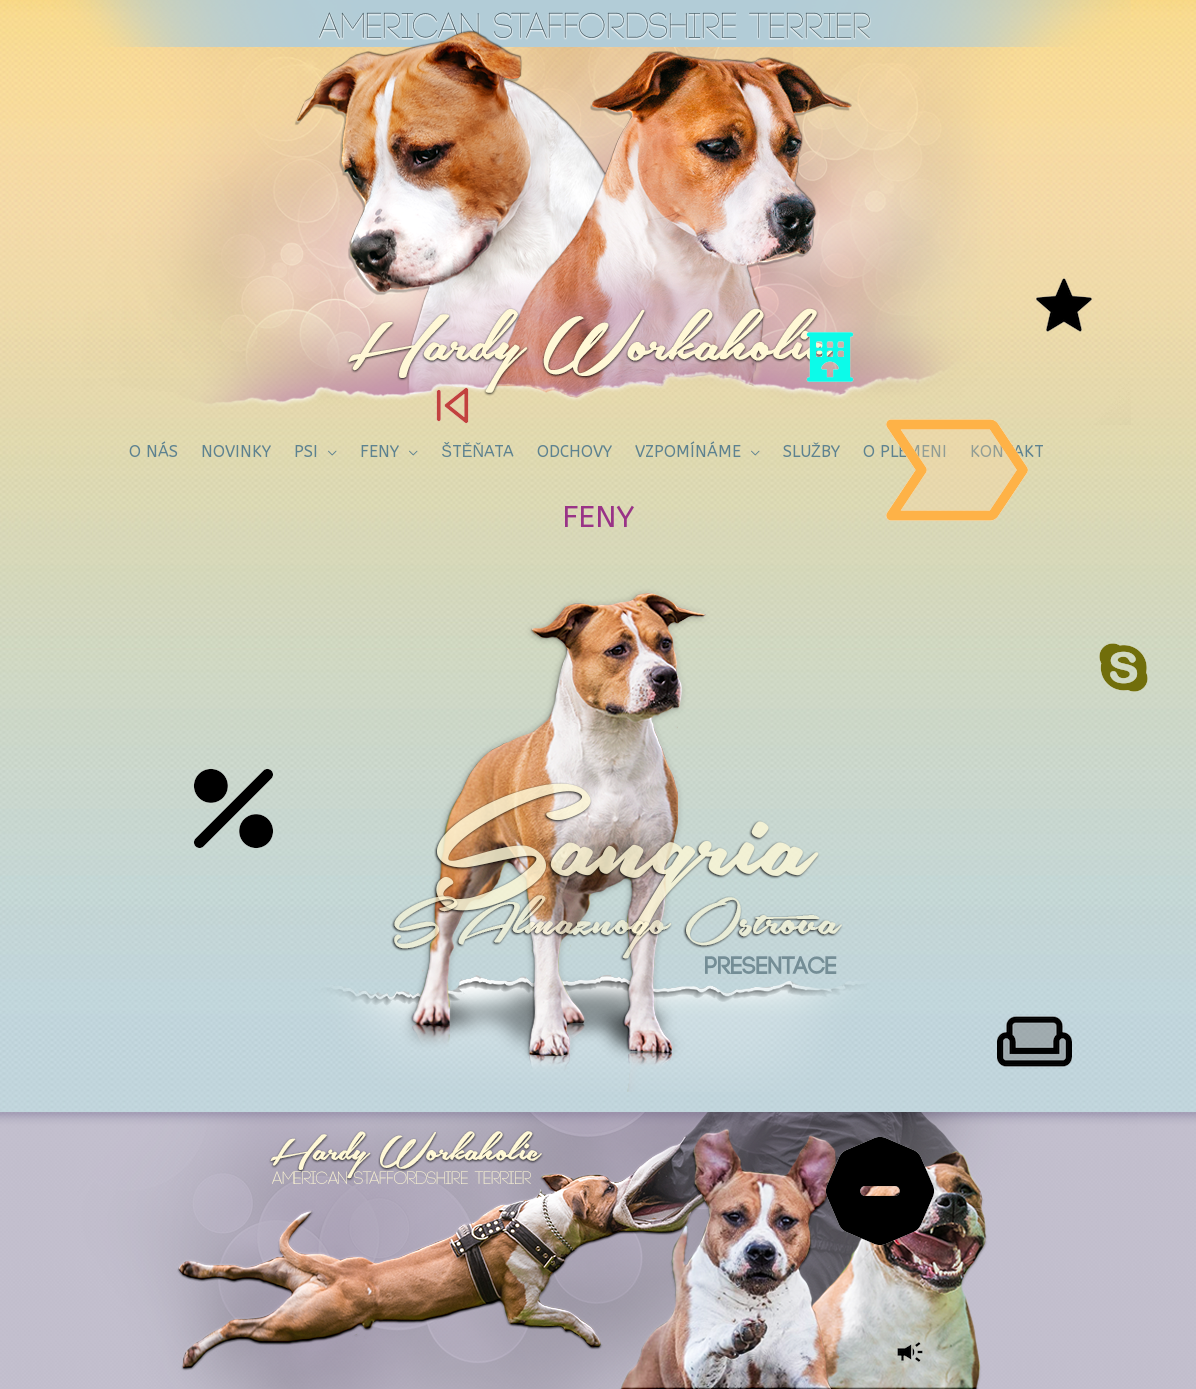 The width and height of the screenshot is (1196, 1389). Describe the element at coordinates (233, 808) in the screenshot. I see `view discount or sale information` at that location.